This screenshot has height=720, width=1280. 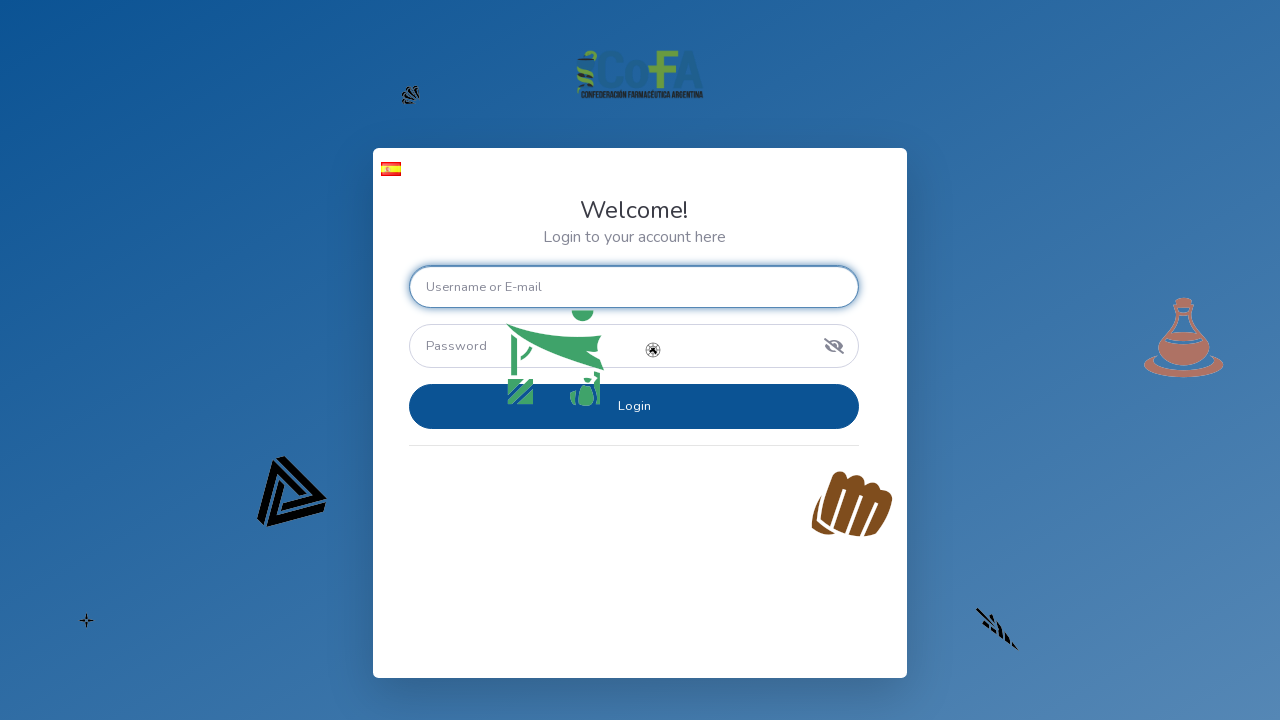 What do you see at coordinates (997, 629) in the screenshot?
I see `indicates a coiled nail or screw fastener item` at bounding box center [997, 629].